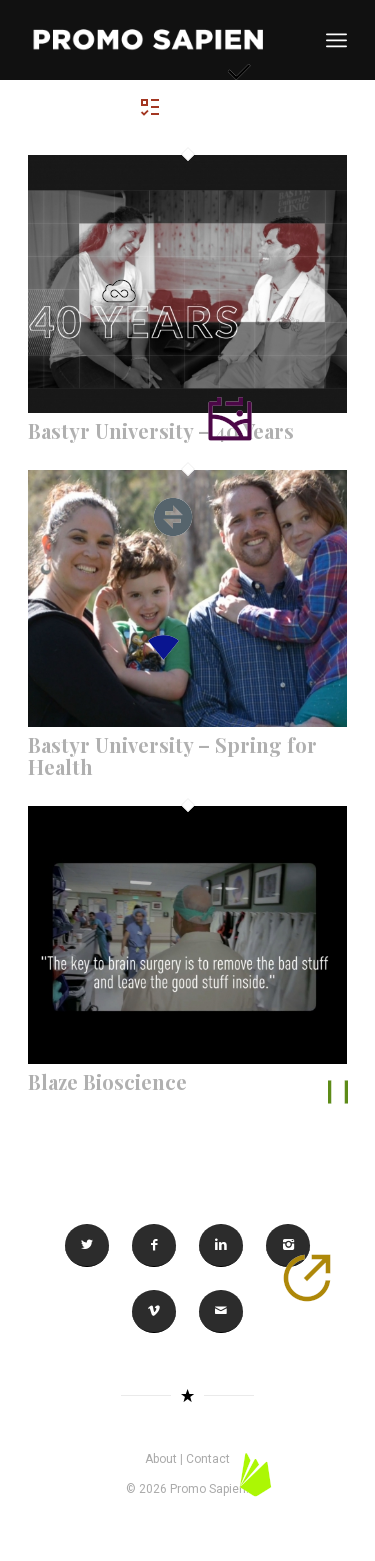  Describe the element at coordinates (163, 647) in the screenshot. I see `indicates active wifi connection` at that location.